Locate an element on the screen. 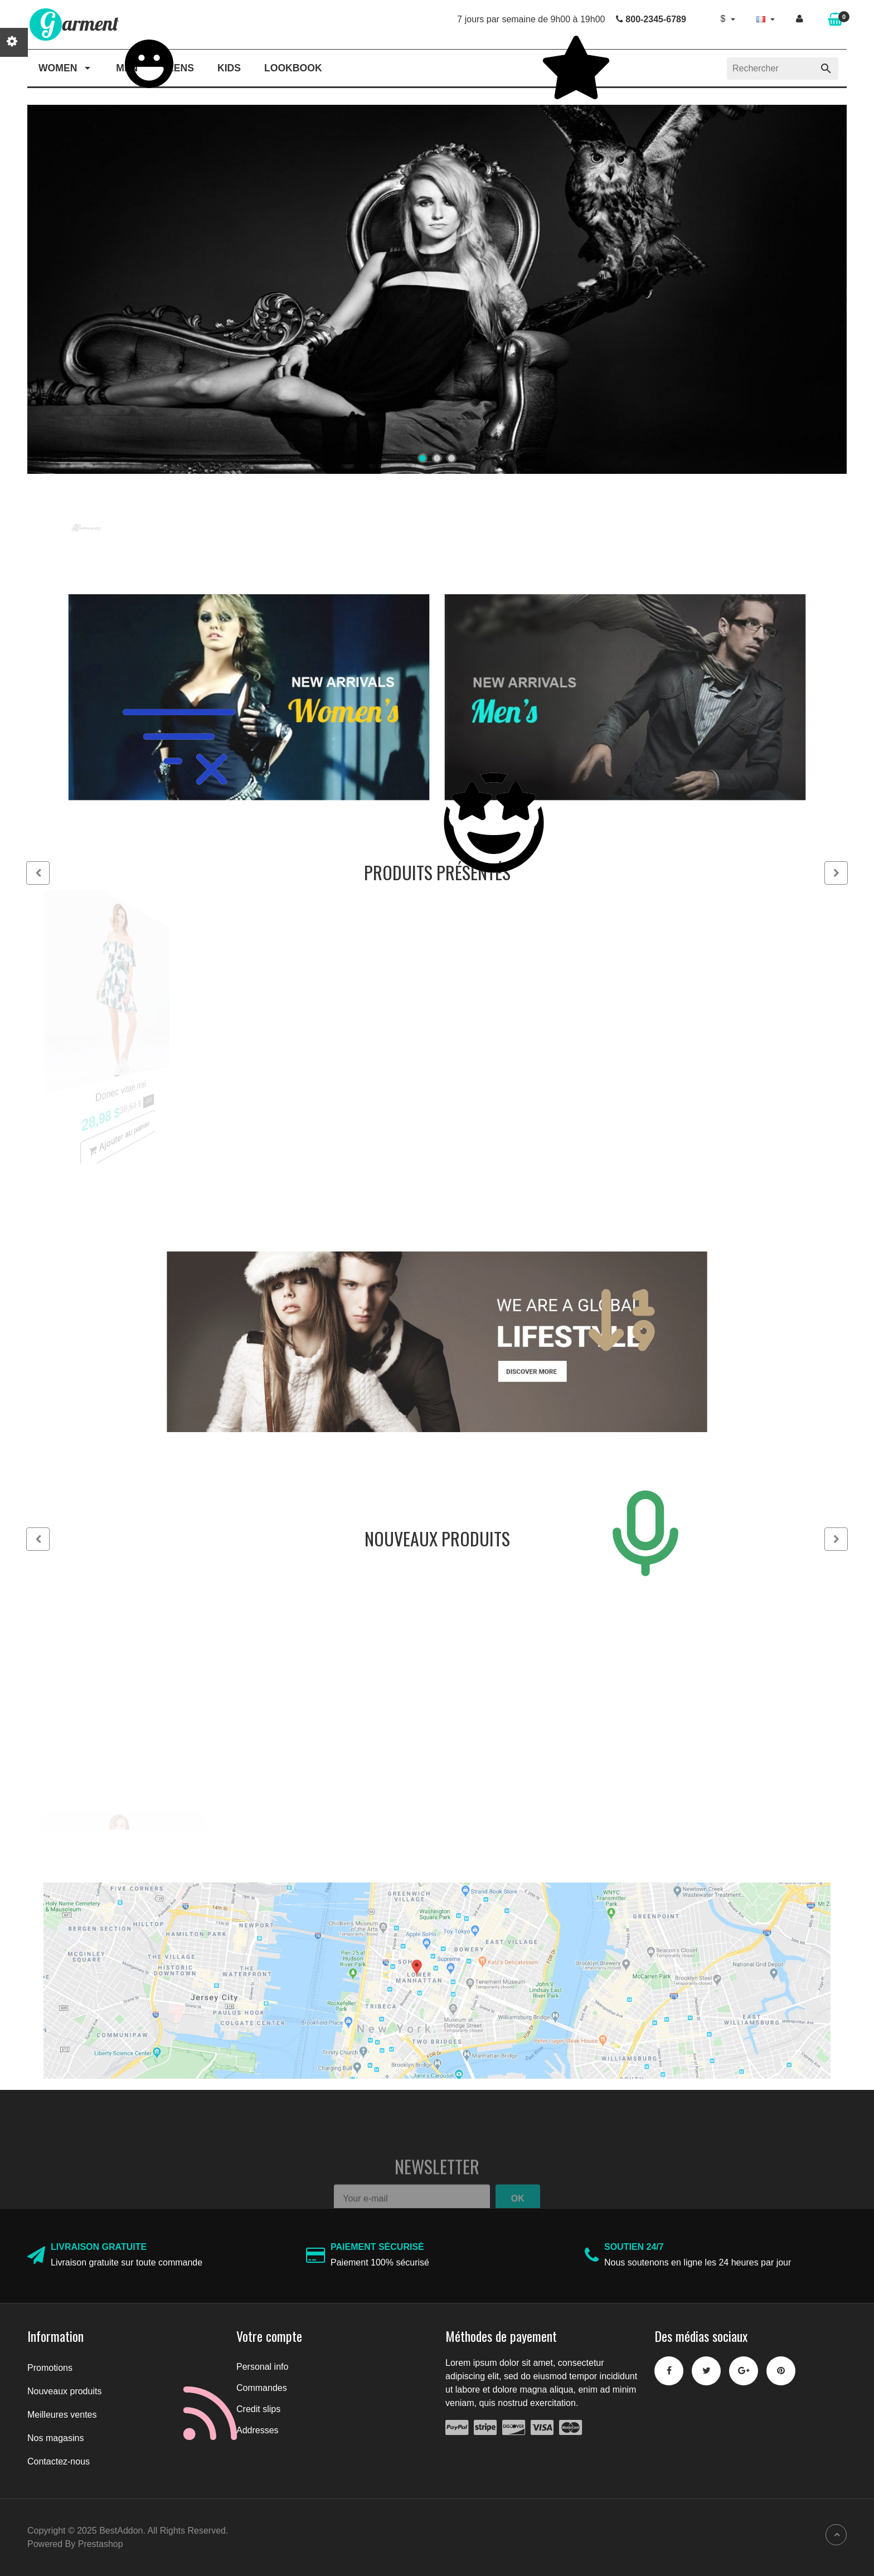 The image size is (874, 2576). sort numbers in descending order is located at coordinates (624, 1320).